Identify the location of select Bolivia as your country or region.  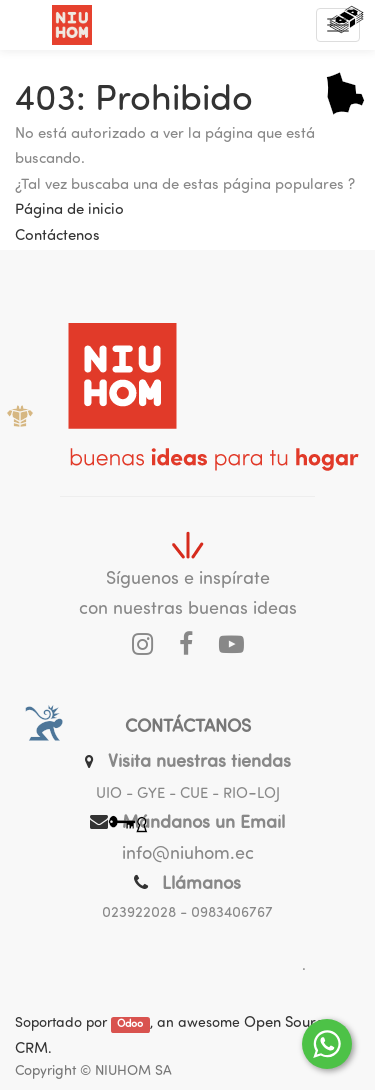
(345, 93).